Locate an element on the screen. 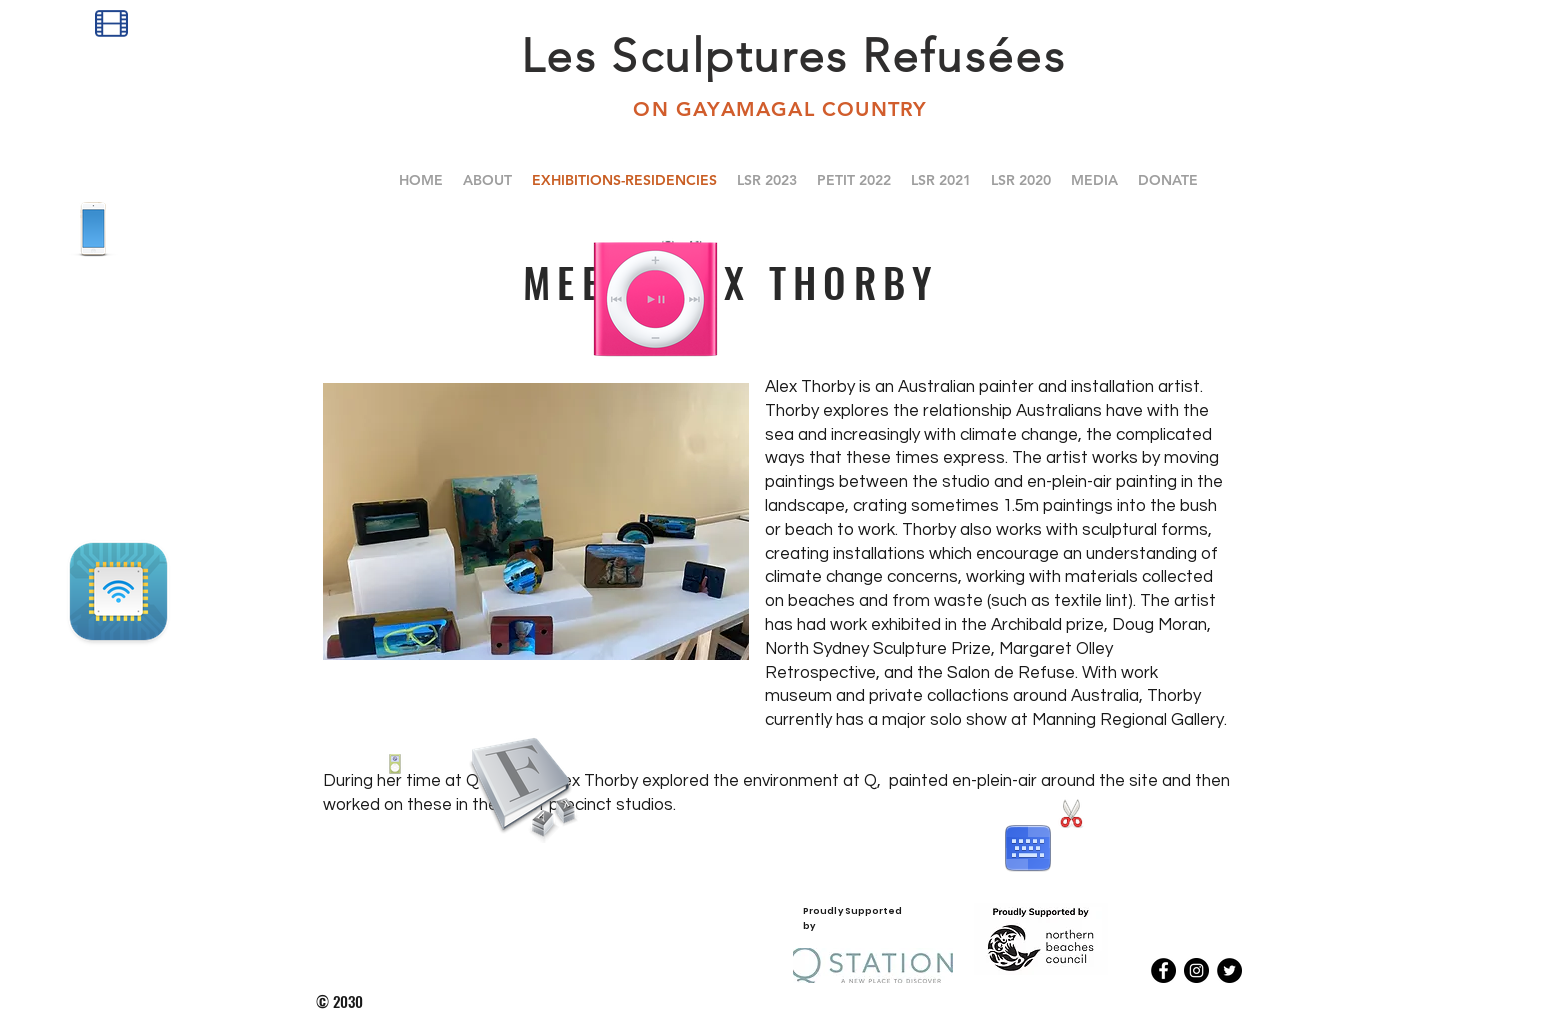 Image resolution: width=1568 pixels, height=1012 pixels. open video player application is located at coordinates (111, 24).